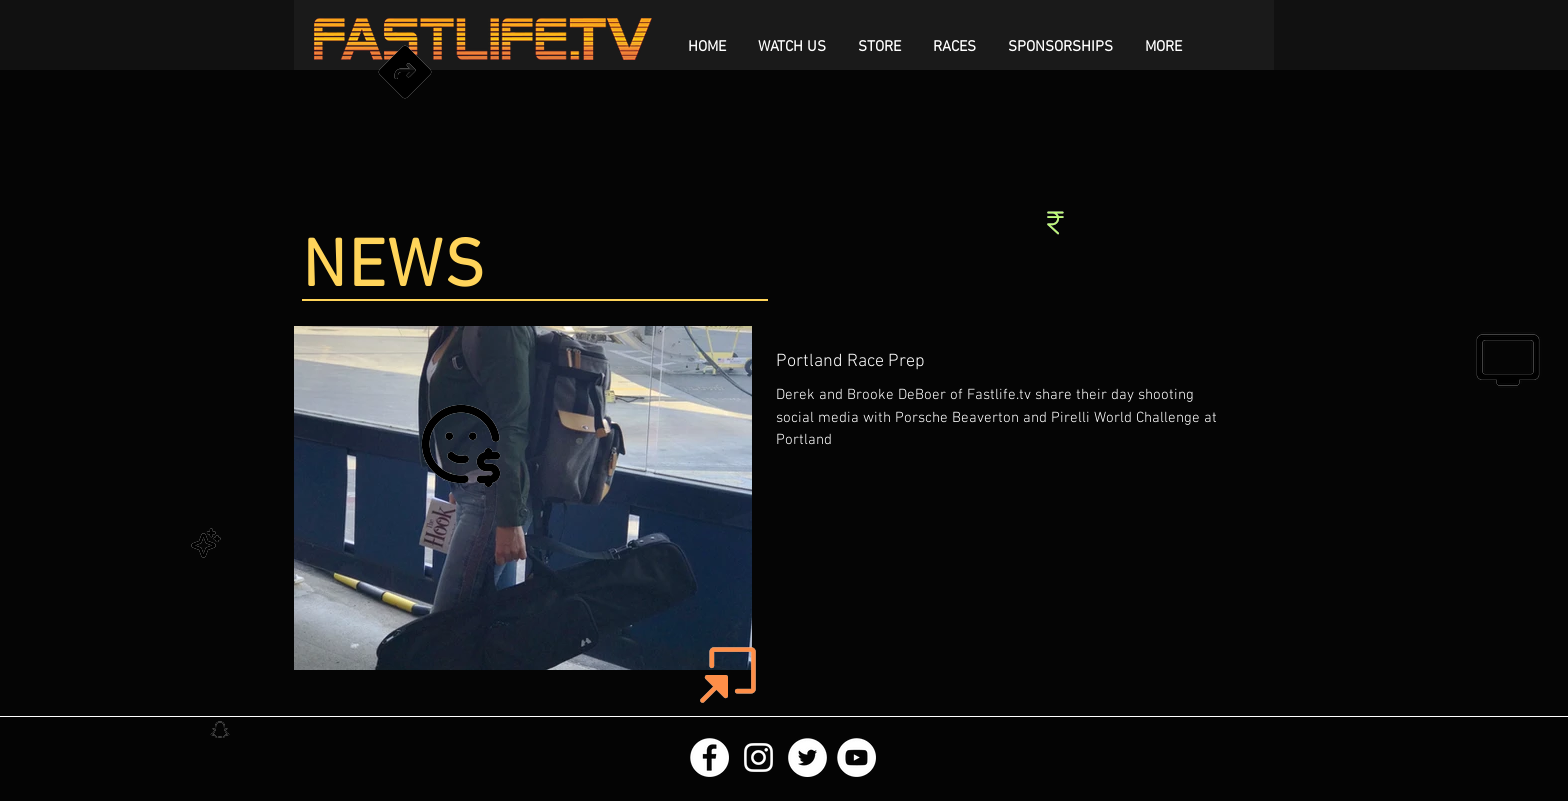 The image size is (1568, 802). What do you see at coordinates (1054, 222) in the screenshot?
I see `view prices in Indian rupees` at bounding box center [1054, 222].